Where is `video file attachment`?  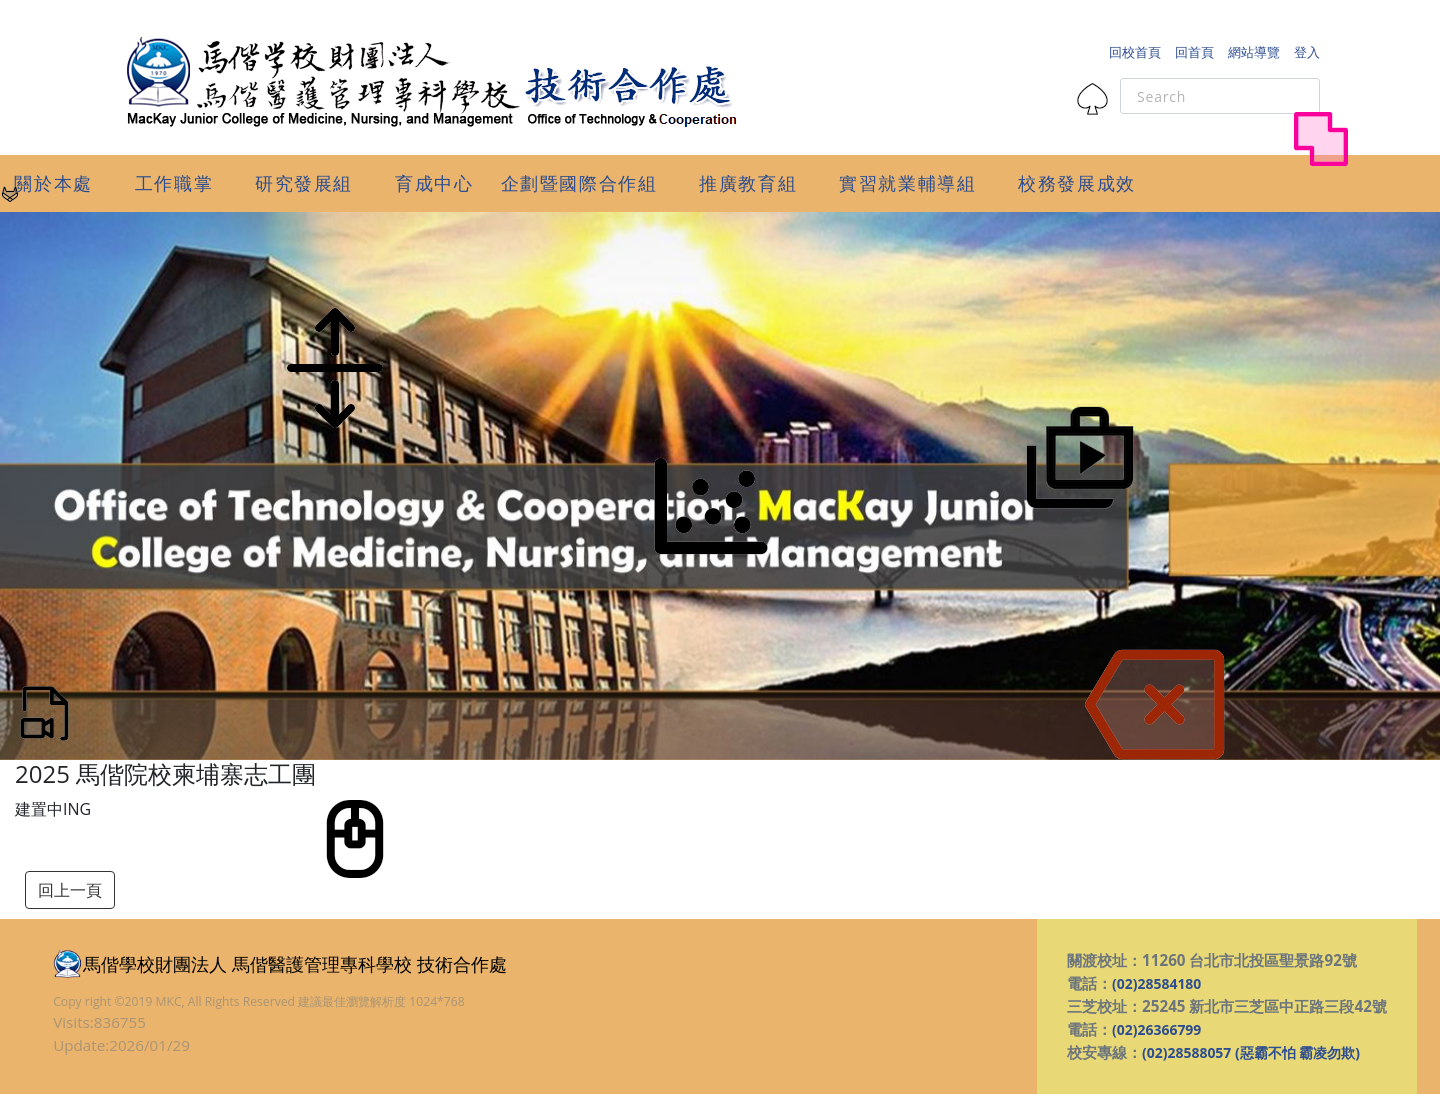
video file attachment is located at coordinates (45, 713).